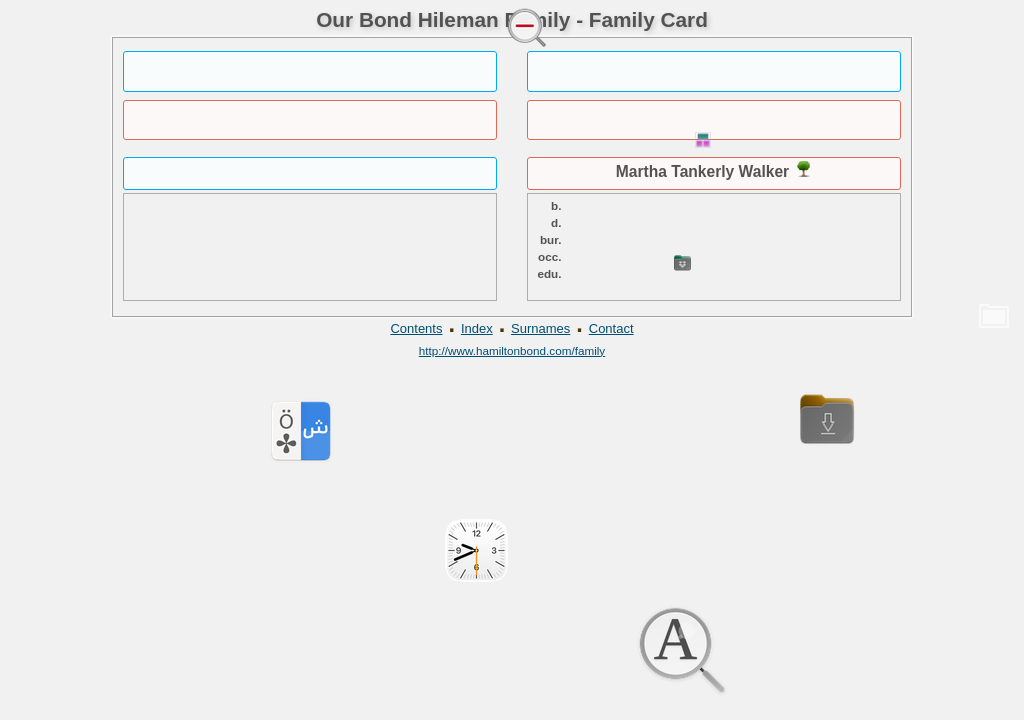  What do you see at coordinates (681, 649) in the screenshot?
I see `search within emails or messages` at bounding box center [681, 649].